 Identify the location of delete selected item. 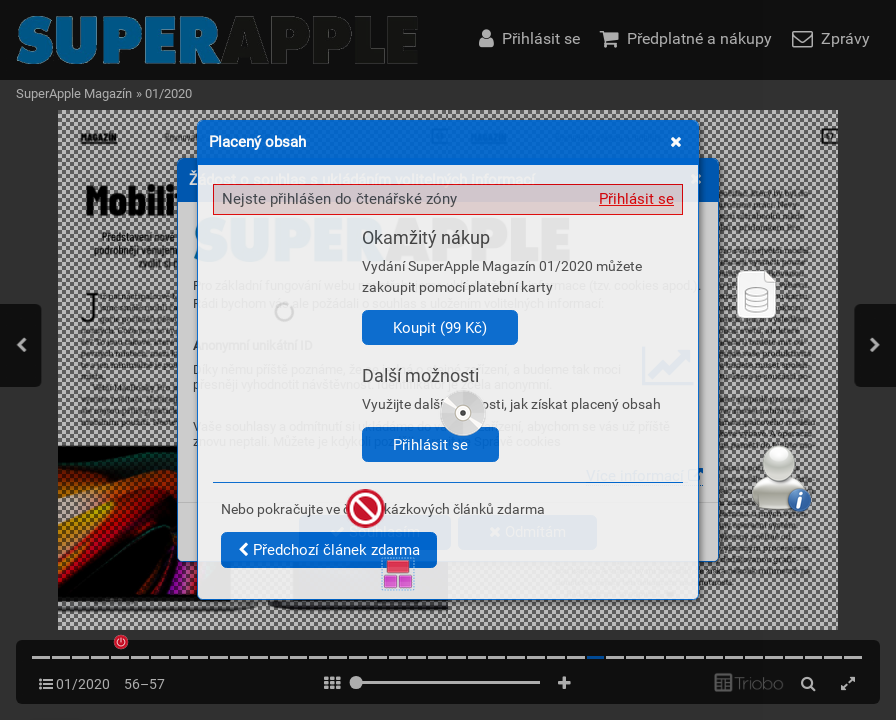
(365, 508).